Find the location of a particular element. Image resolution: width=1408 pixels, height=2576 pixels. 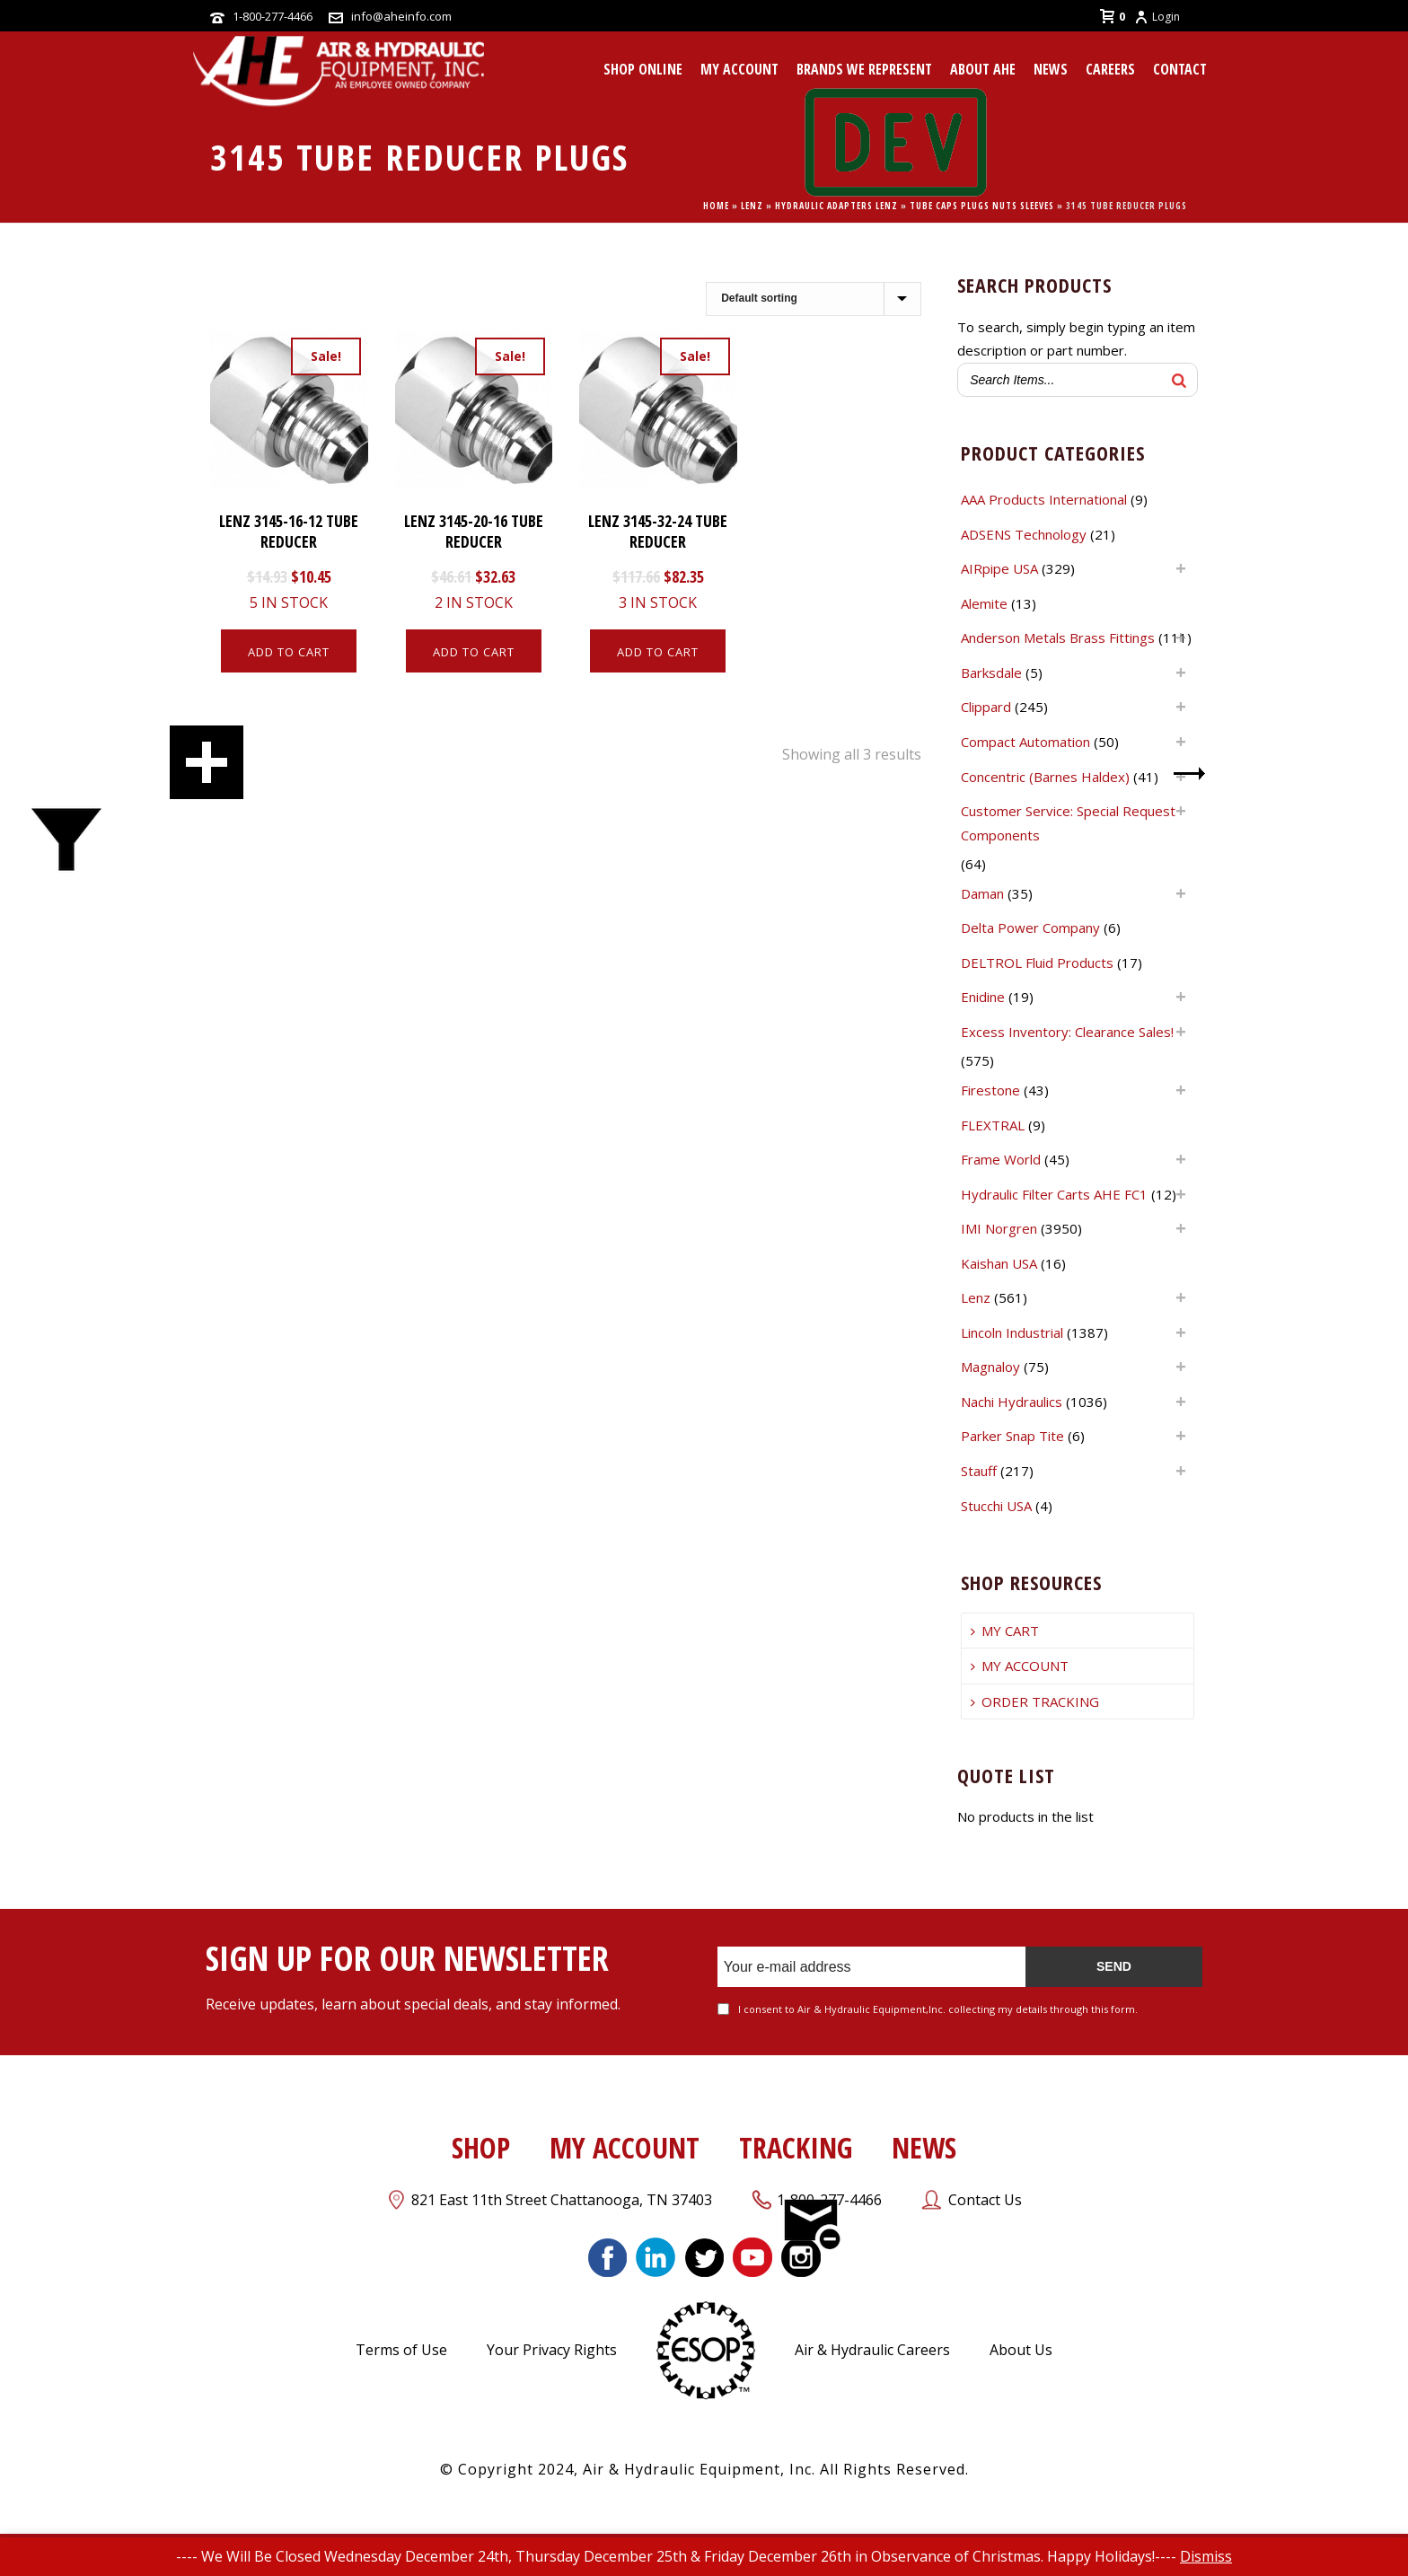

unsubscribe from a mailing list is located at coordinates (811, 2226).